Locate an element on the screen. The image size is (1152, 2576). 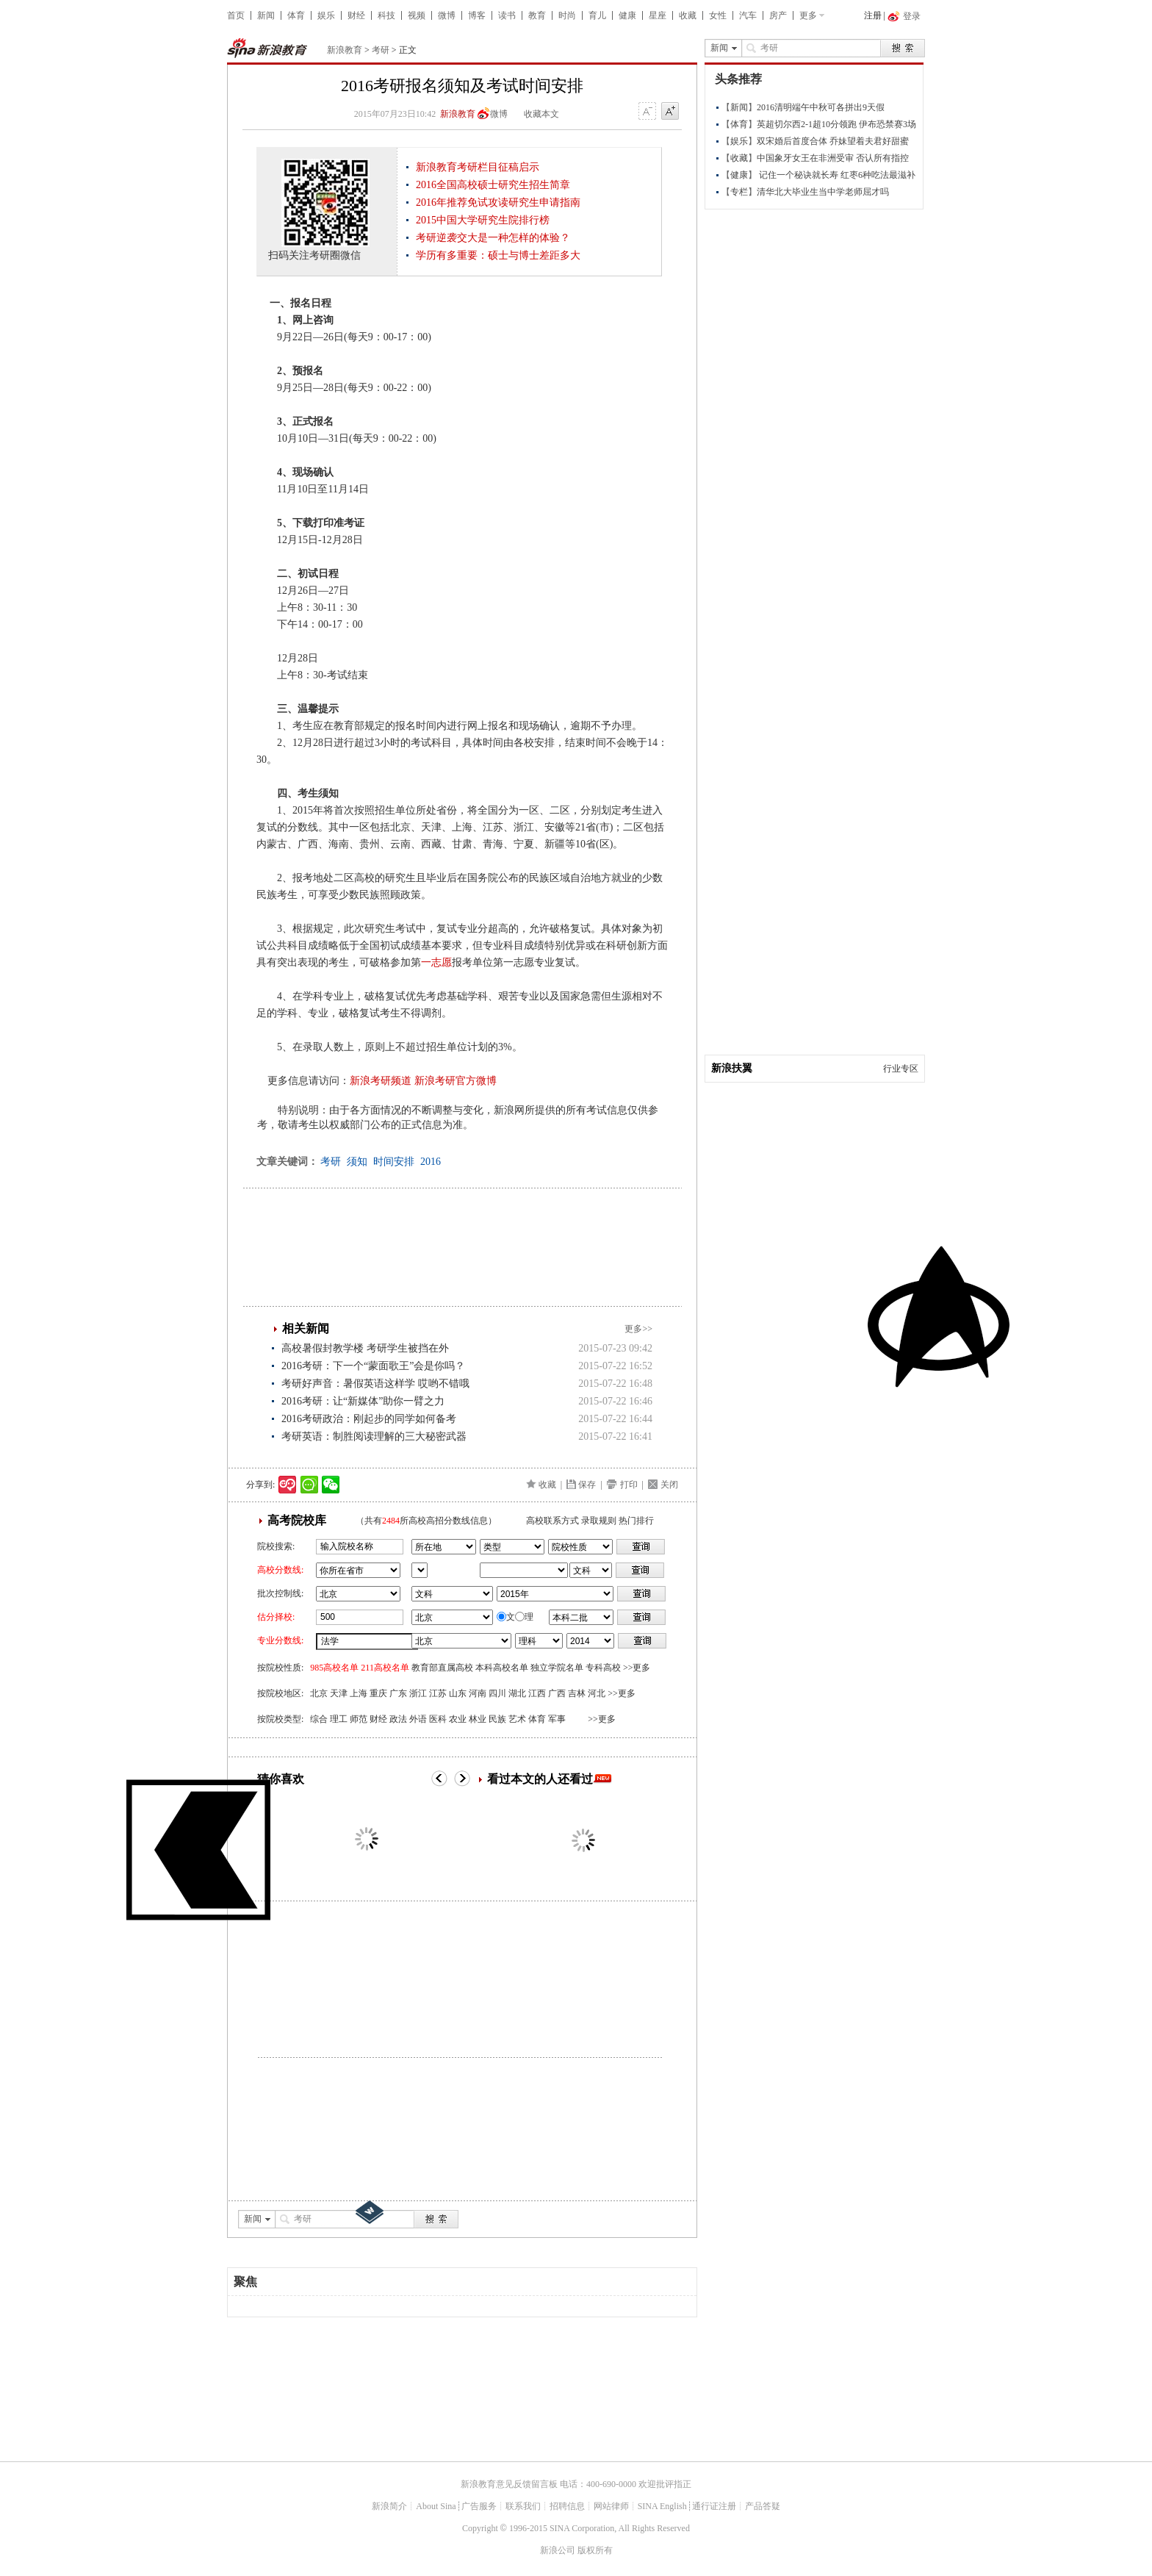
open wappalyzer browser extension is located at coordinates (370, 2212).